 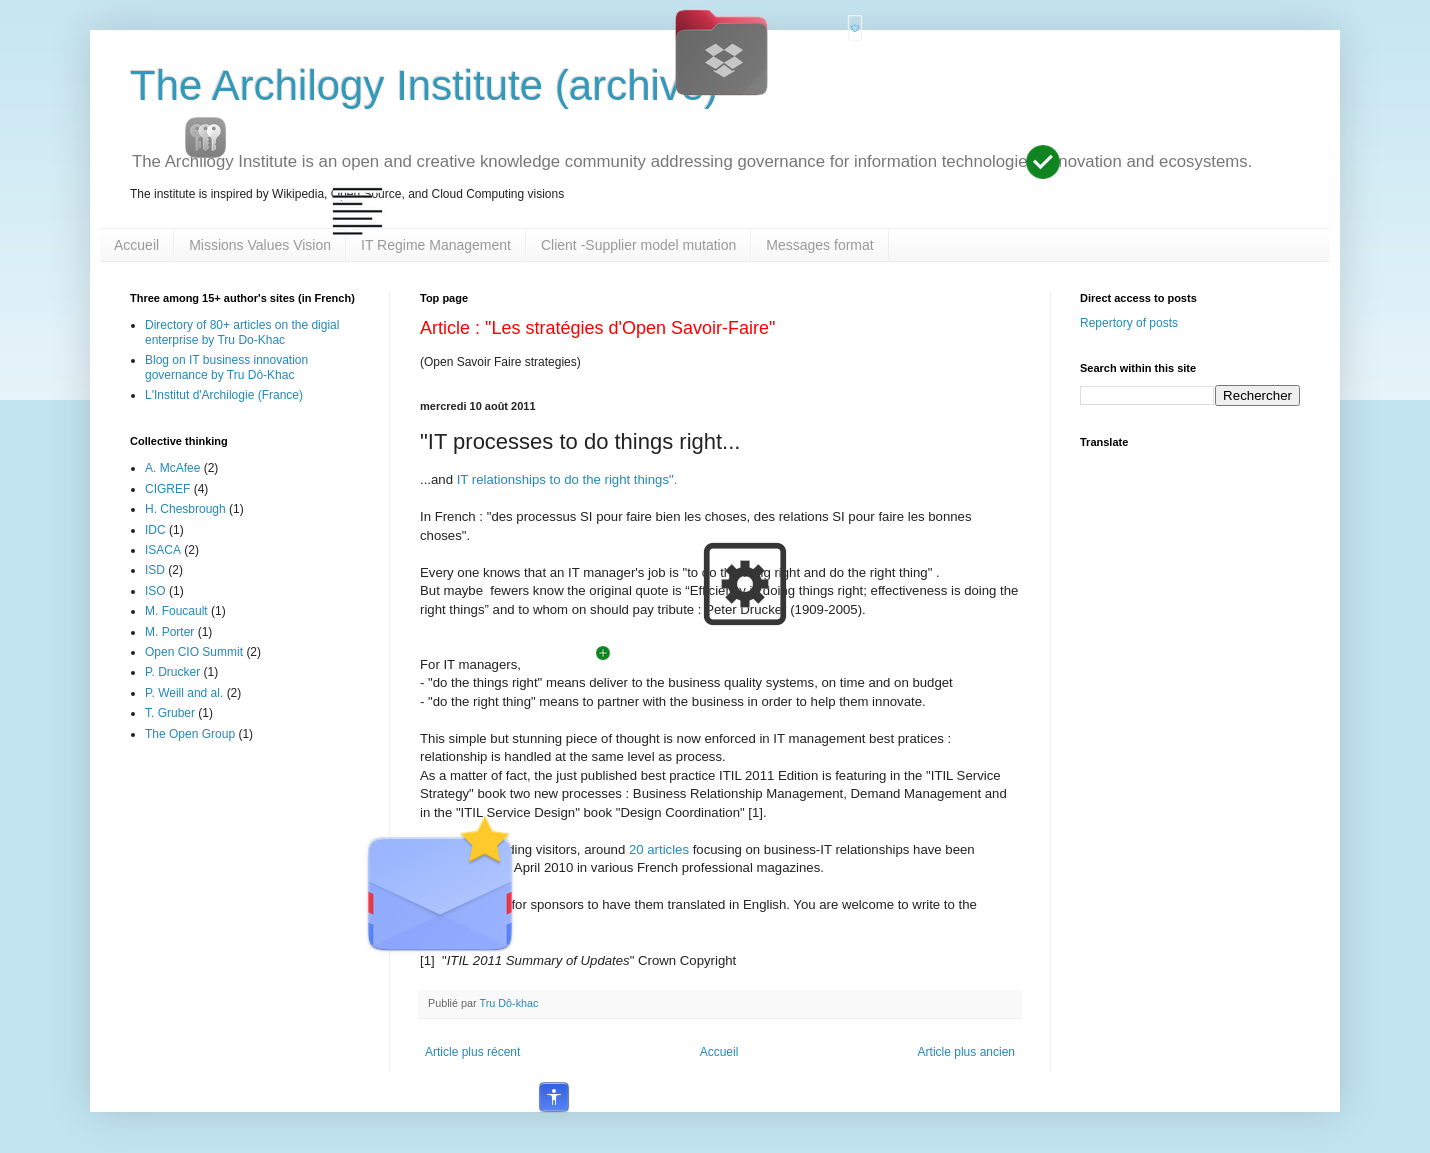 I want to click on add a new item to a list, so click(x=603, y=653).